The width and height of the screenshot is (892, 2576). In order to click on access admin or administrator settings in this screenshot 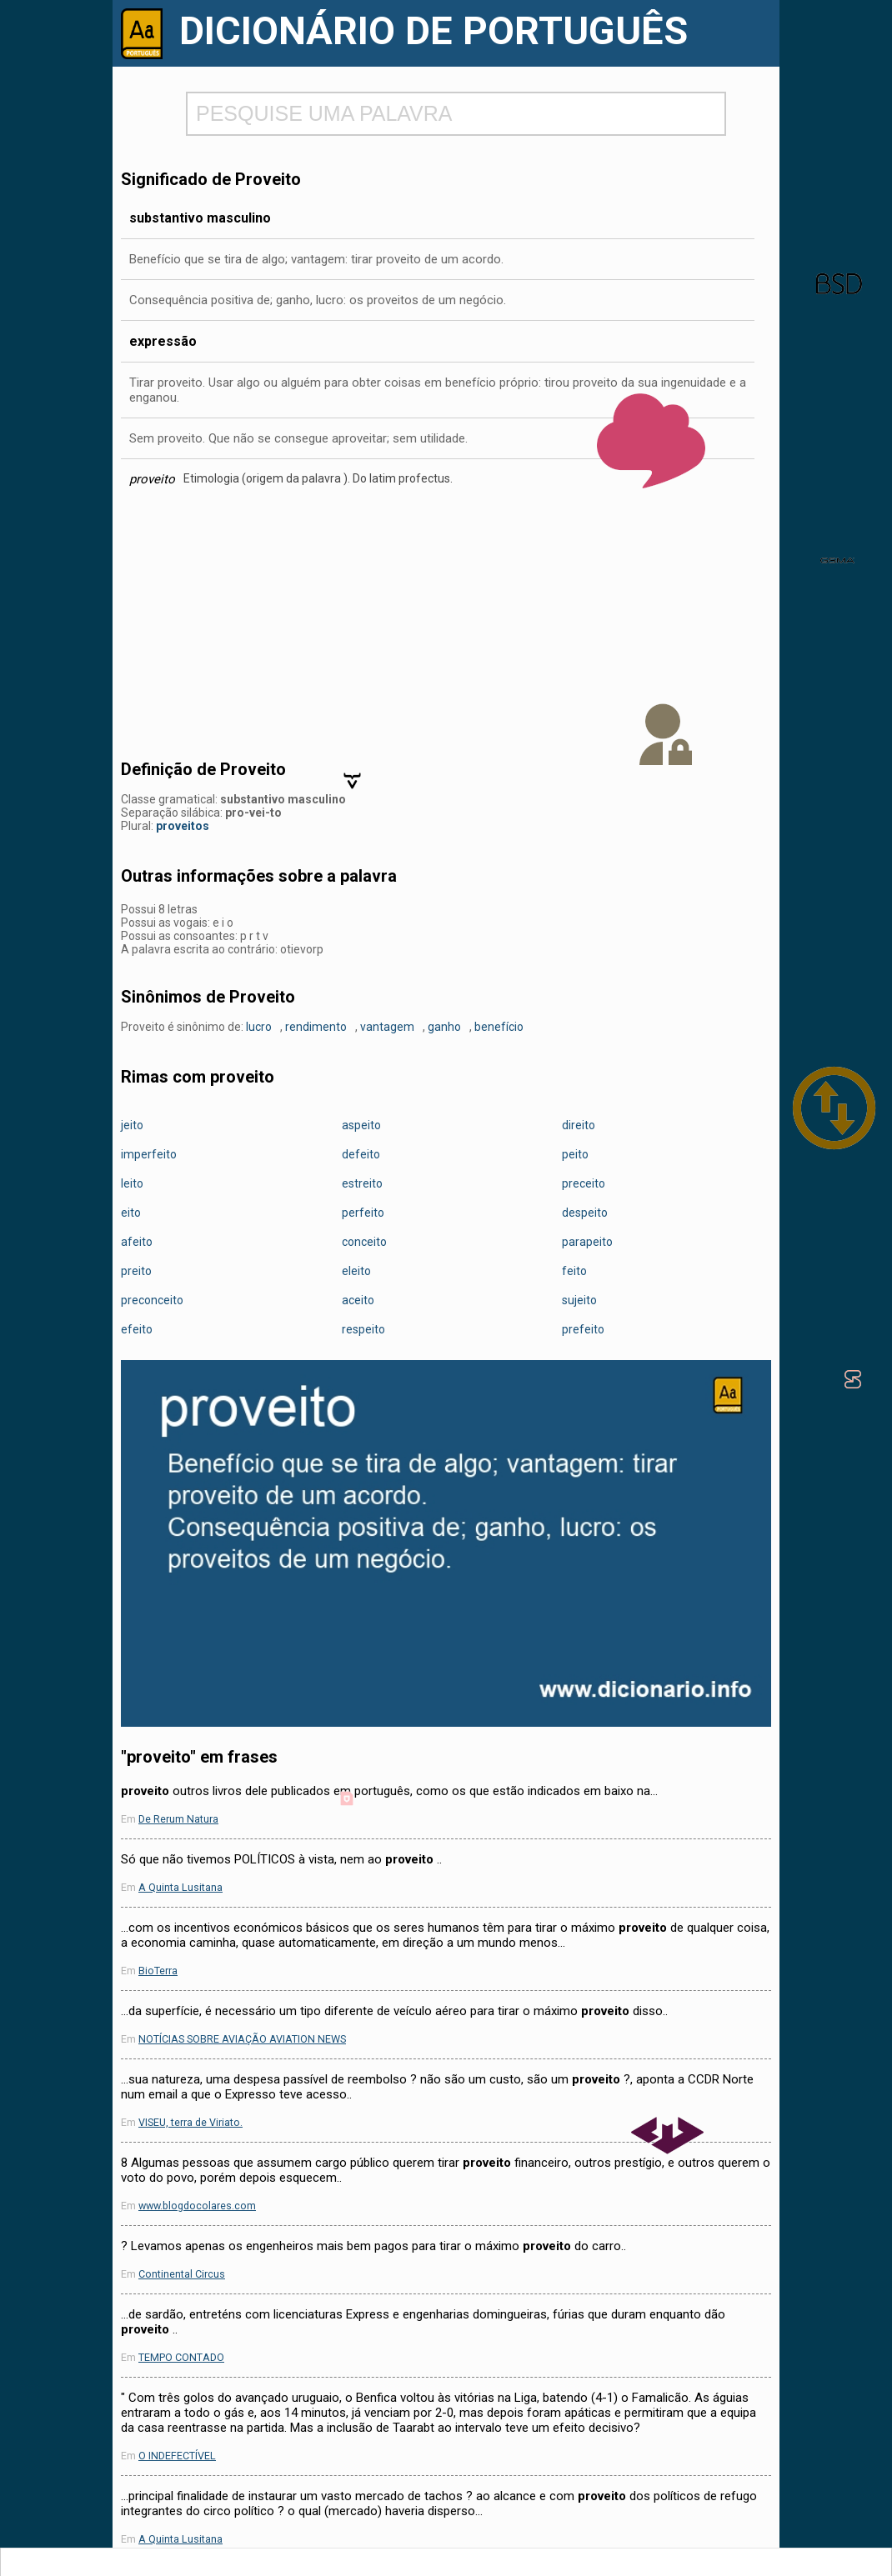, I will do `click(663, 736)`.